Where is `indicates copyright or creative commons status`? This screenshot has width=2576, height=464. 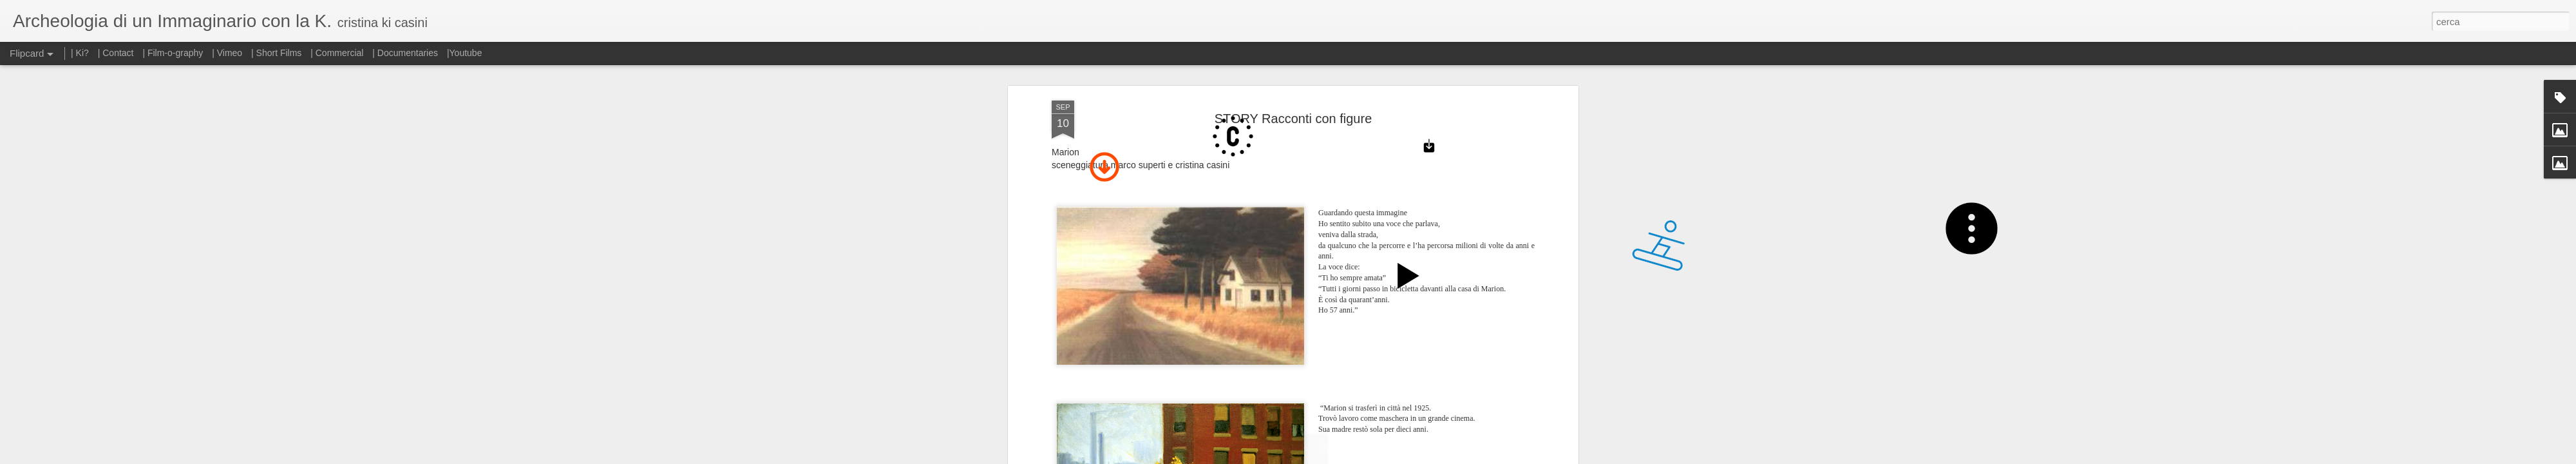 indicates copyright or creative commons status is located at coordinates (1233, 136).